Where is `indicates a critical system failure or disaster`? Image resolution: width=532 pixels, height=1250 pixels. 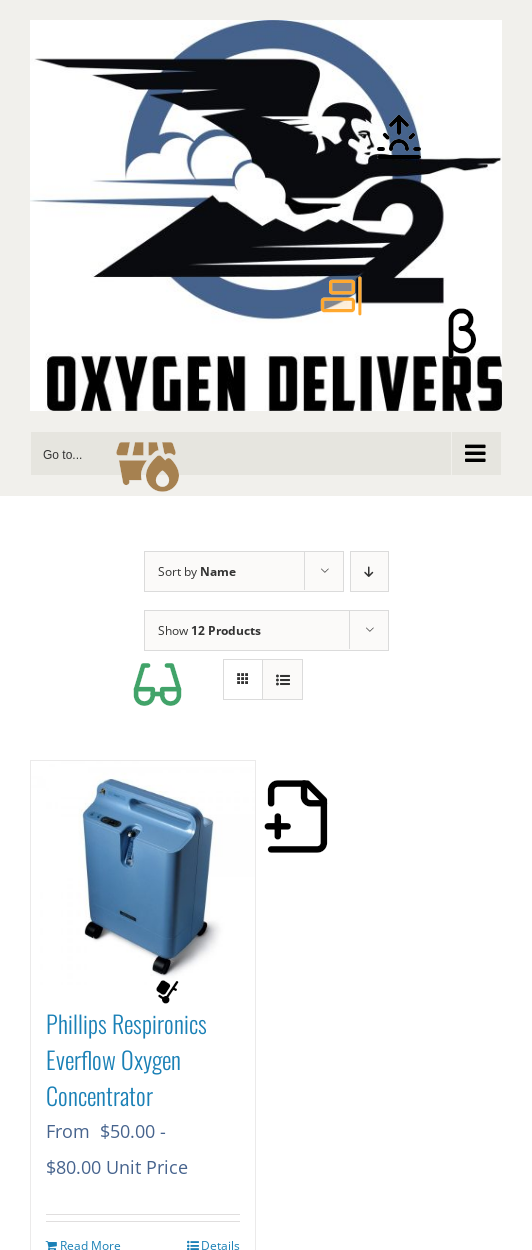 indicates a critical system failure or disaster is located at coordinates (146, 462).